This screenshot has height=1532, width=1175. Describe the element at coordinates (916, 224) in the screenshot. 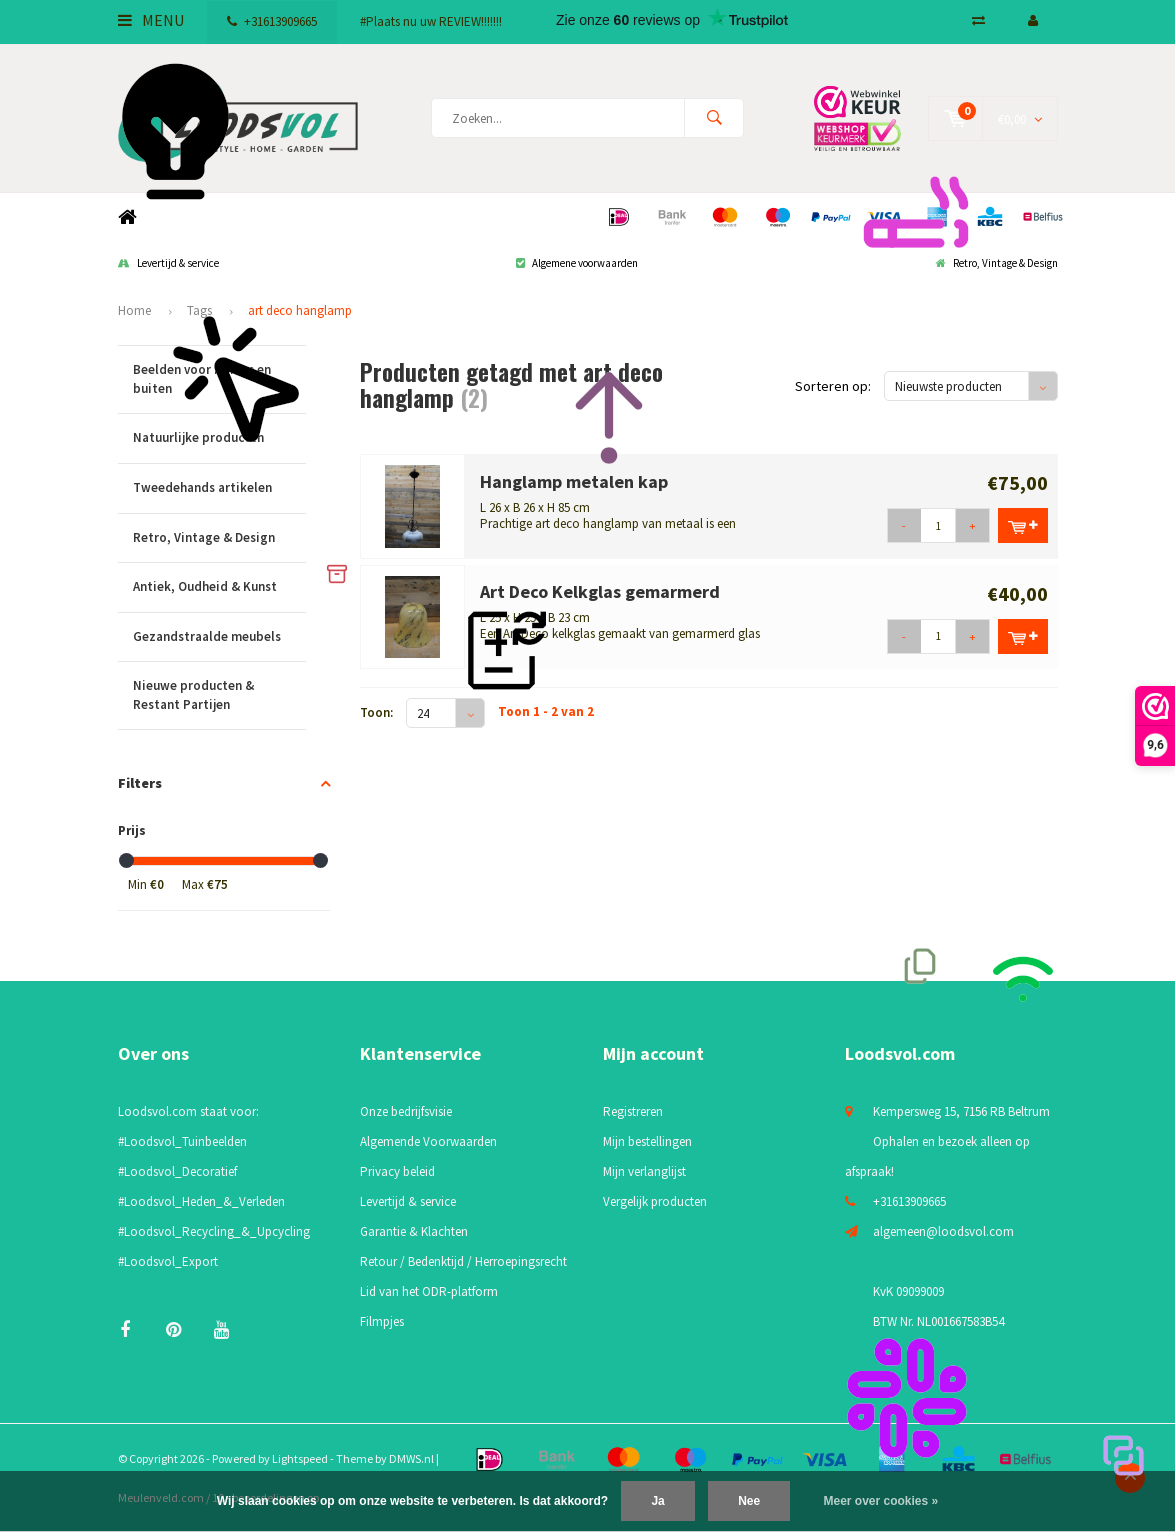

I see `indicates a designated smoking area` at that location.